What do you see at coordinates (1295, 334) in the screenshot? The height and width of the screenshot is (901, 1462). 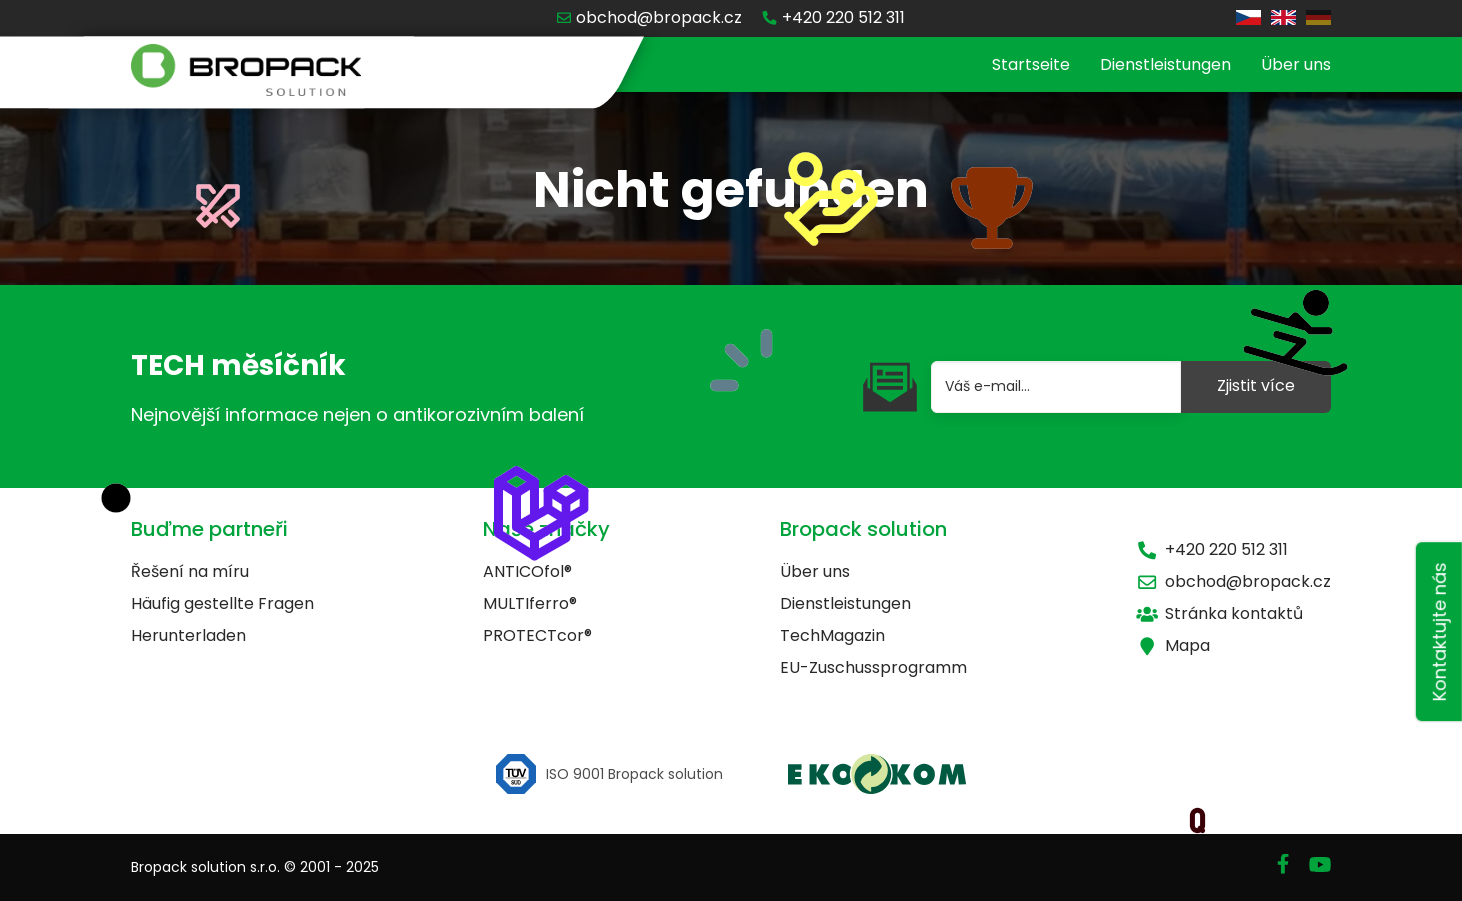 I see `indicates skiing or winter sports activity` at bounding box center [1295, 334].